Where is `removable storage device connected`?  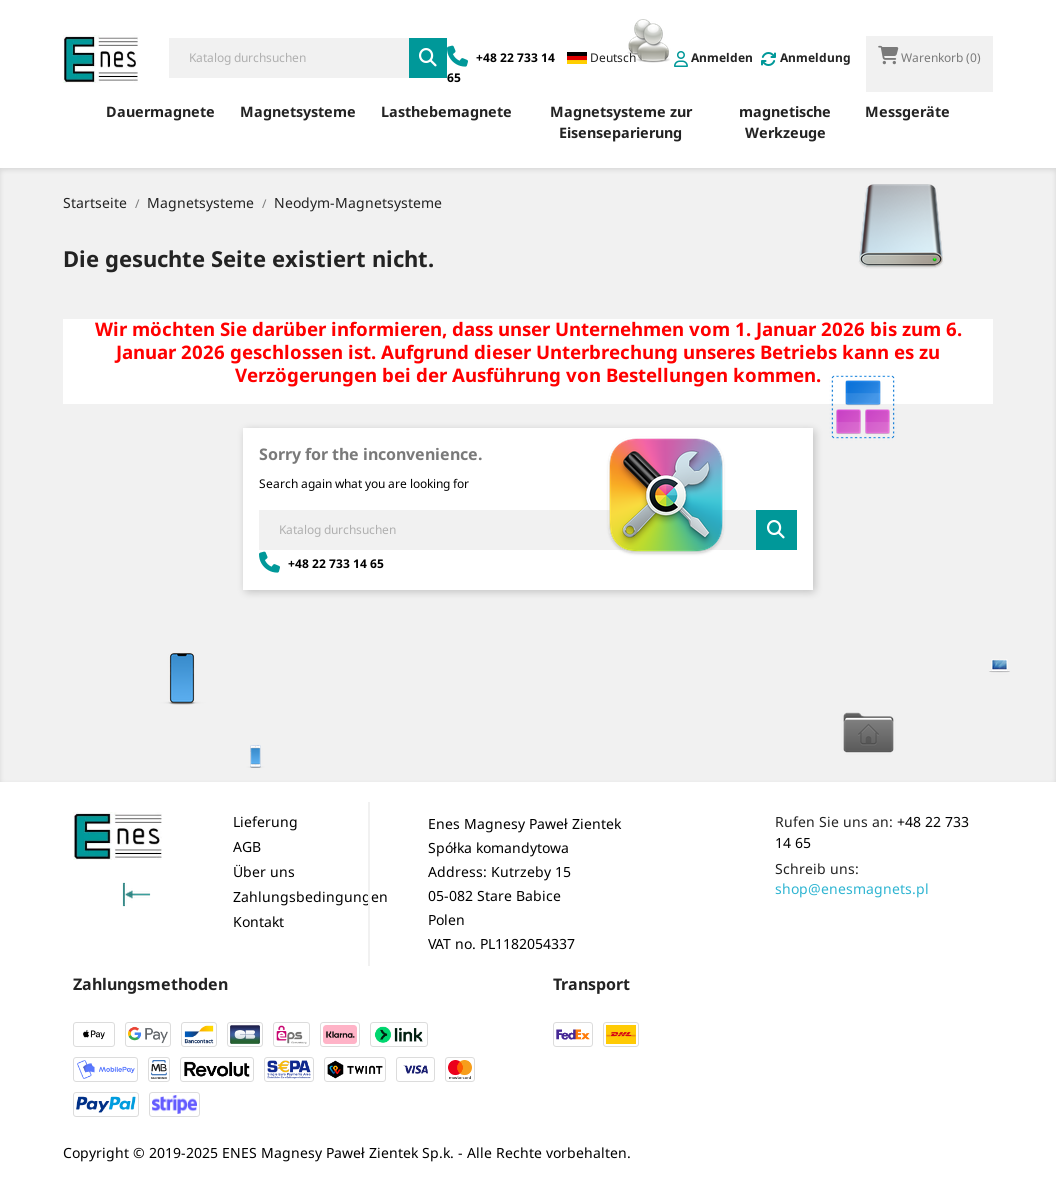
removable storage device connected is located at coordinates (901, 225).